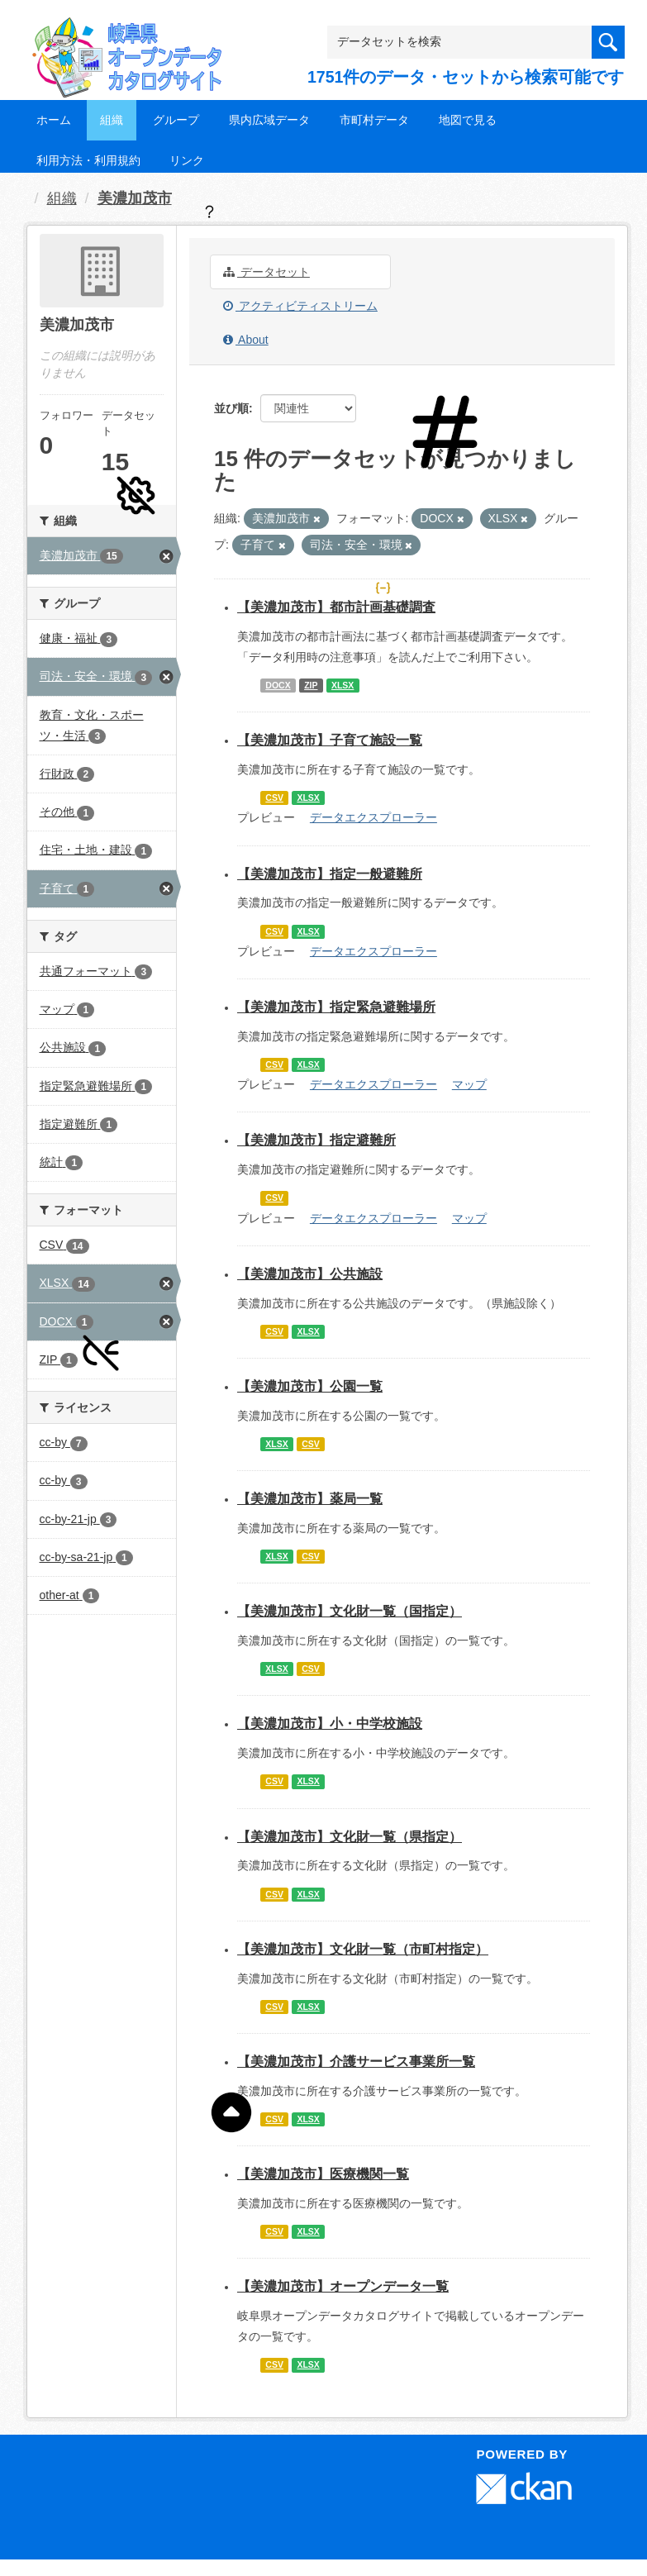 Image resolution: width=647 pixels, height=2576 pixels. I want to click on access help or support resources, so click(209, 212).